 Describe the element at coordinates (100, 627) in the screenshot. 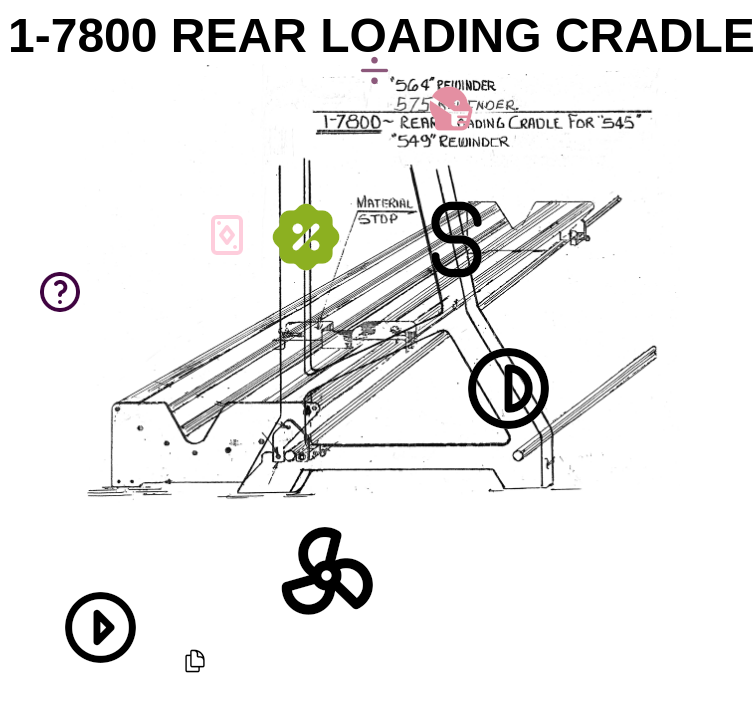

I see `play media or start video` at that location.